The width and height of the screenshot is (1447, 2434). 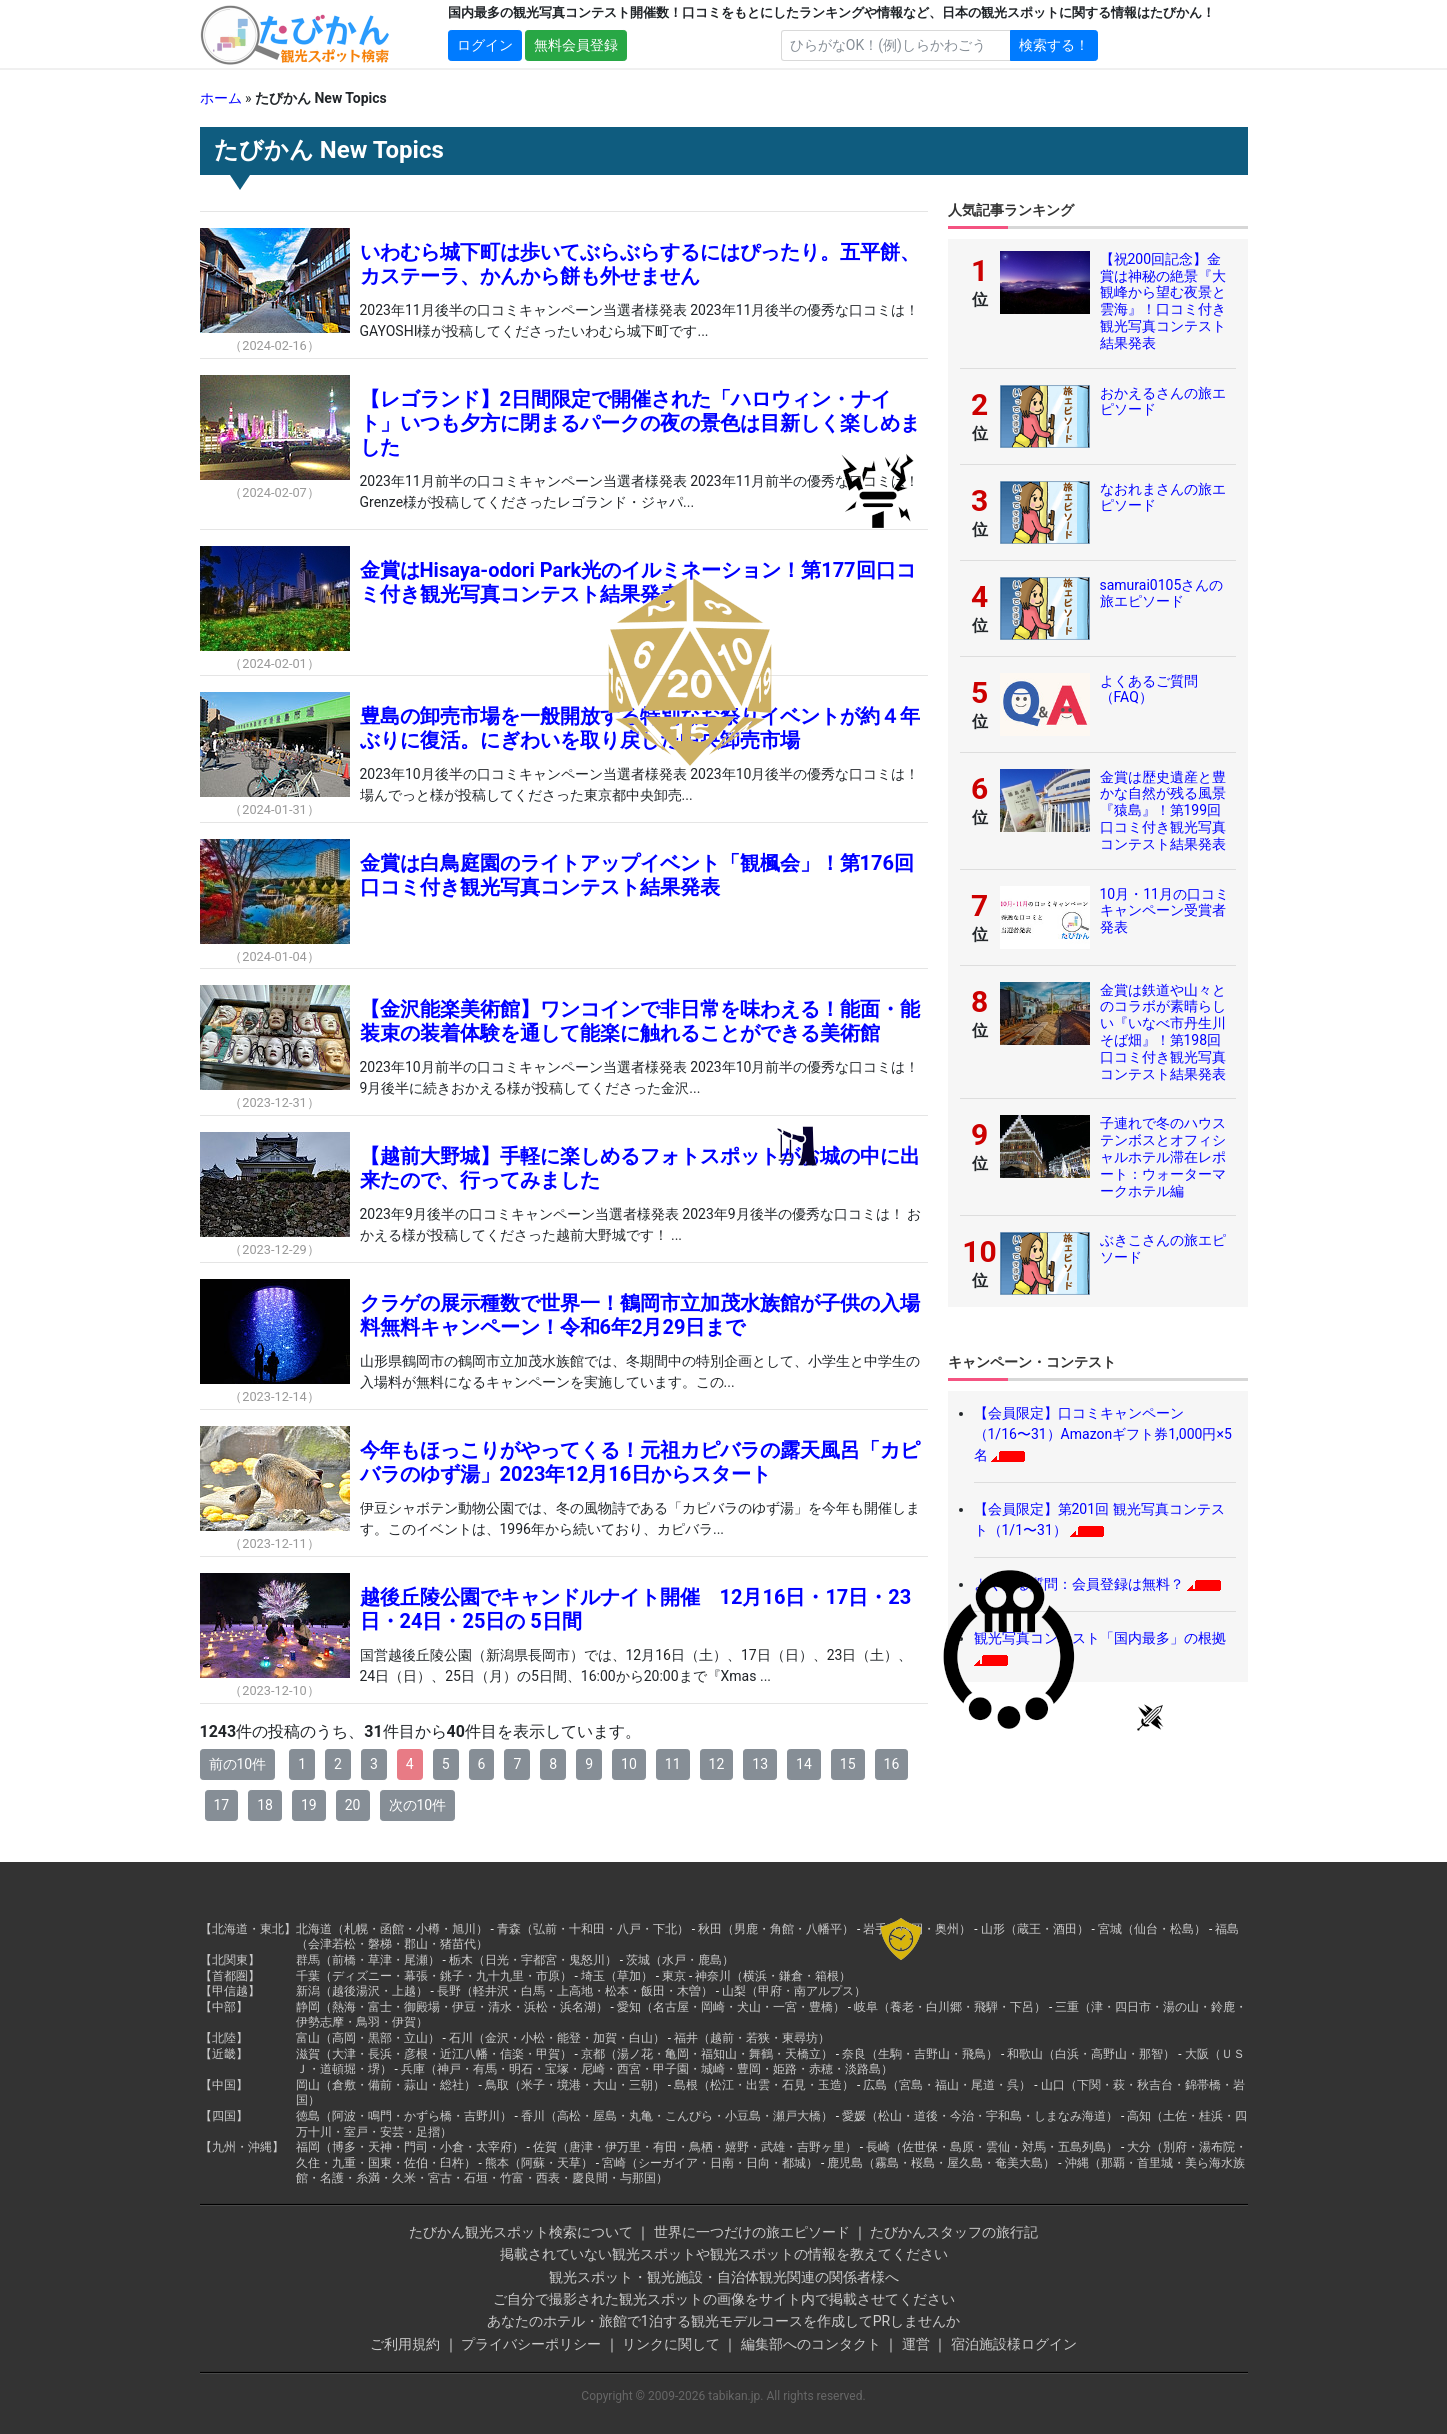 I want to click on equip a skull ring accessory, so click(x=1008, y=1649).